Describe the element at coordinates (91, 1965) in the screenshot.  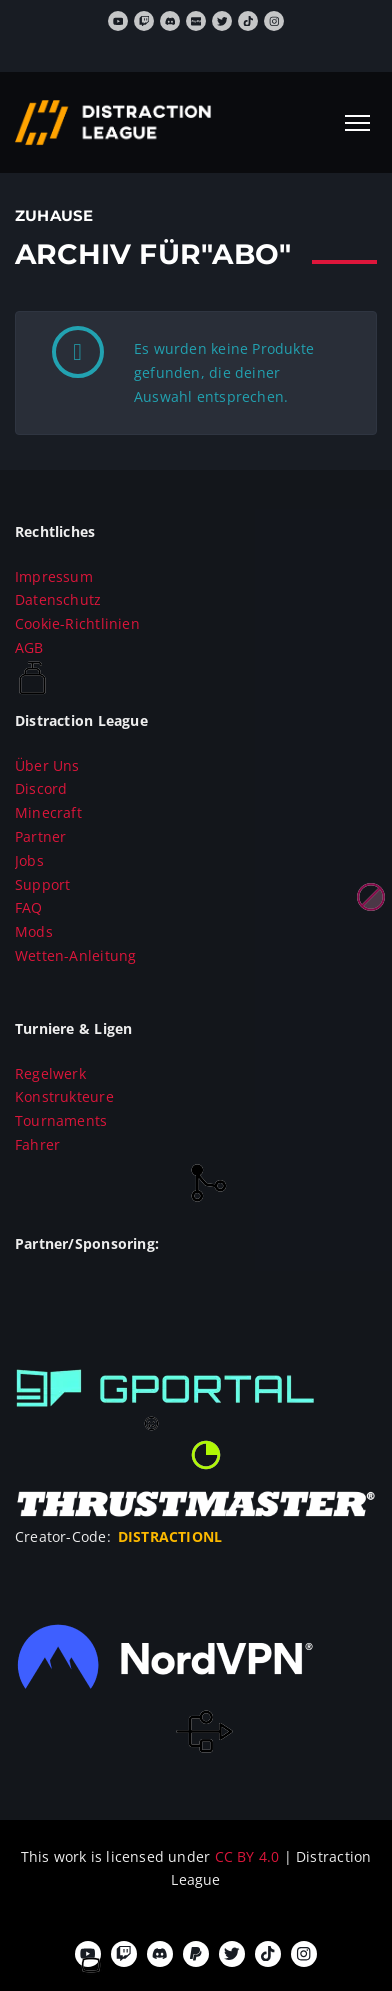
I see `switch to wide-angle or panorama camera mode` at that location.